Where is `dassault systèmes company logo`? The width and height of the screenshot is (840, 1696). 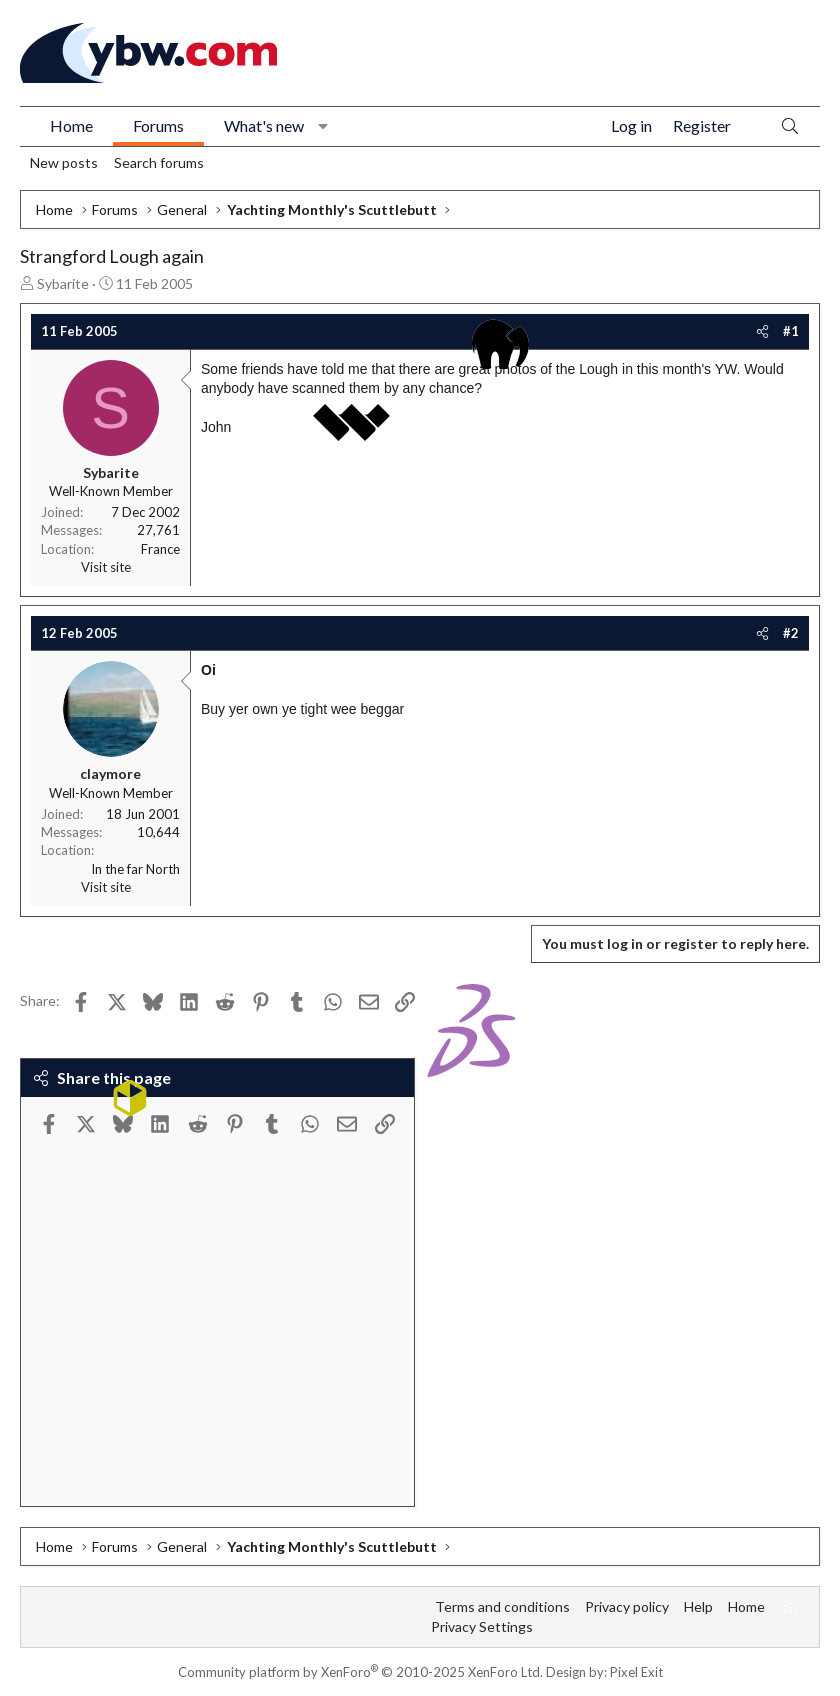 dassault systèmes company logo is located at coordinates (471, 1030).